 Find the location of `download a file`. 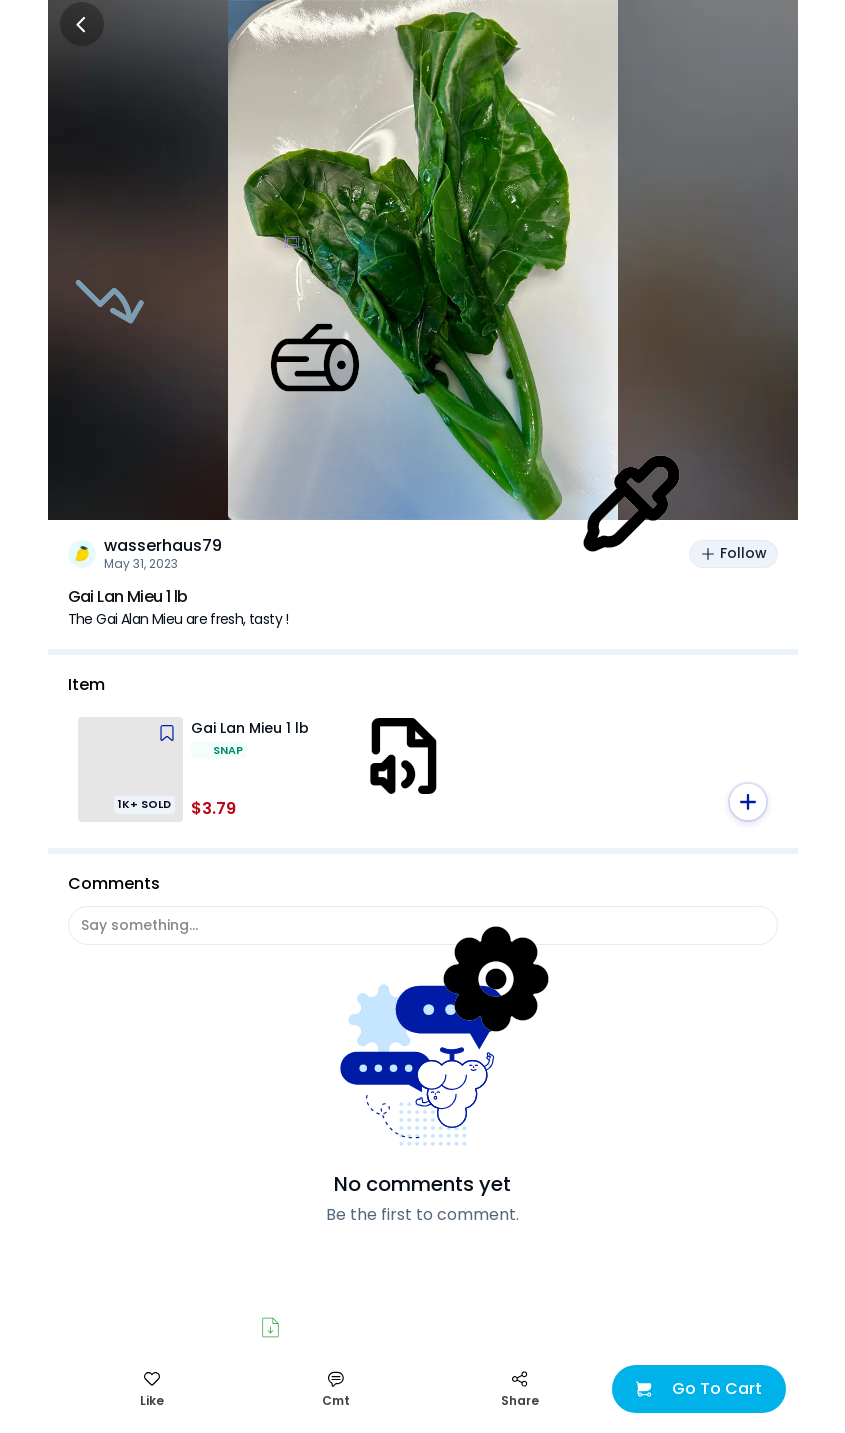

download a file is located at coordinates (270, 1327).